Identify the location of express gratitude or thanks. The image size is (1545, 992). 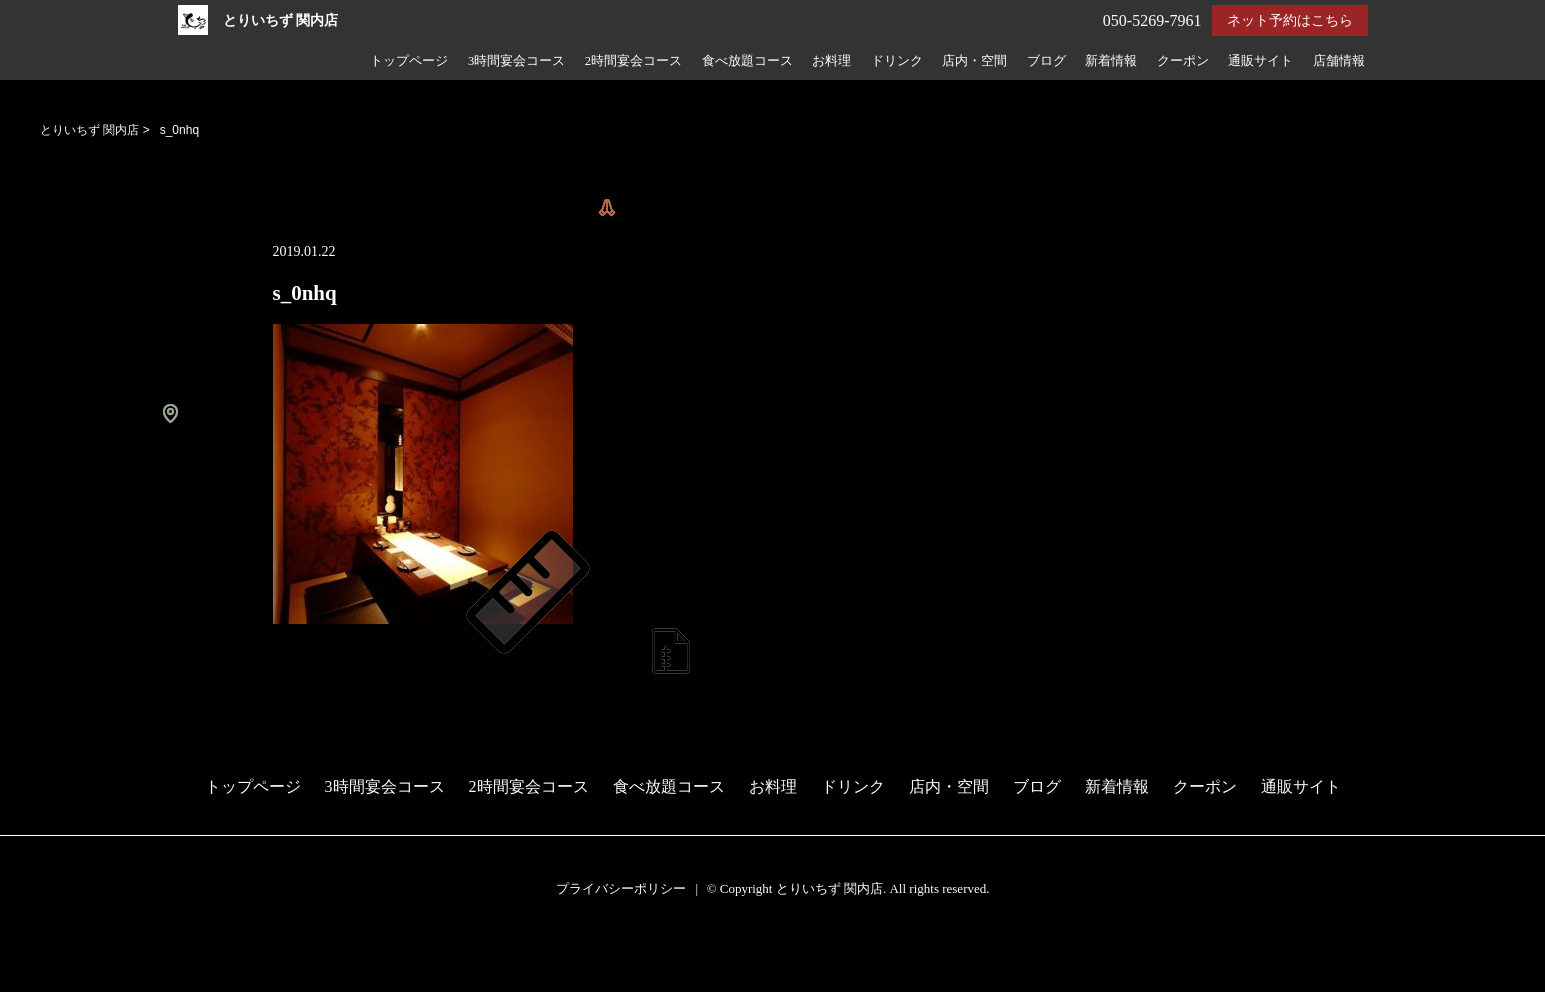
(607, 208).